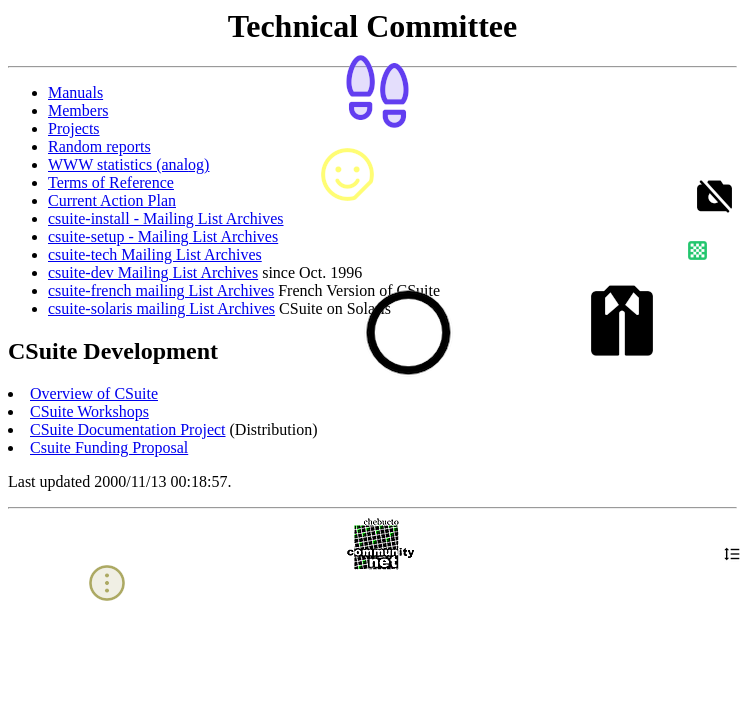 The width and height of the screenshot is (745, 720). Describe the element at coordinates (347, 174) in the screenshot. I see `add a sticker to your message` at that location.